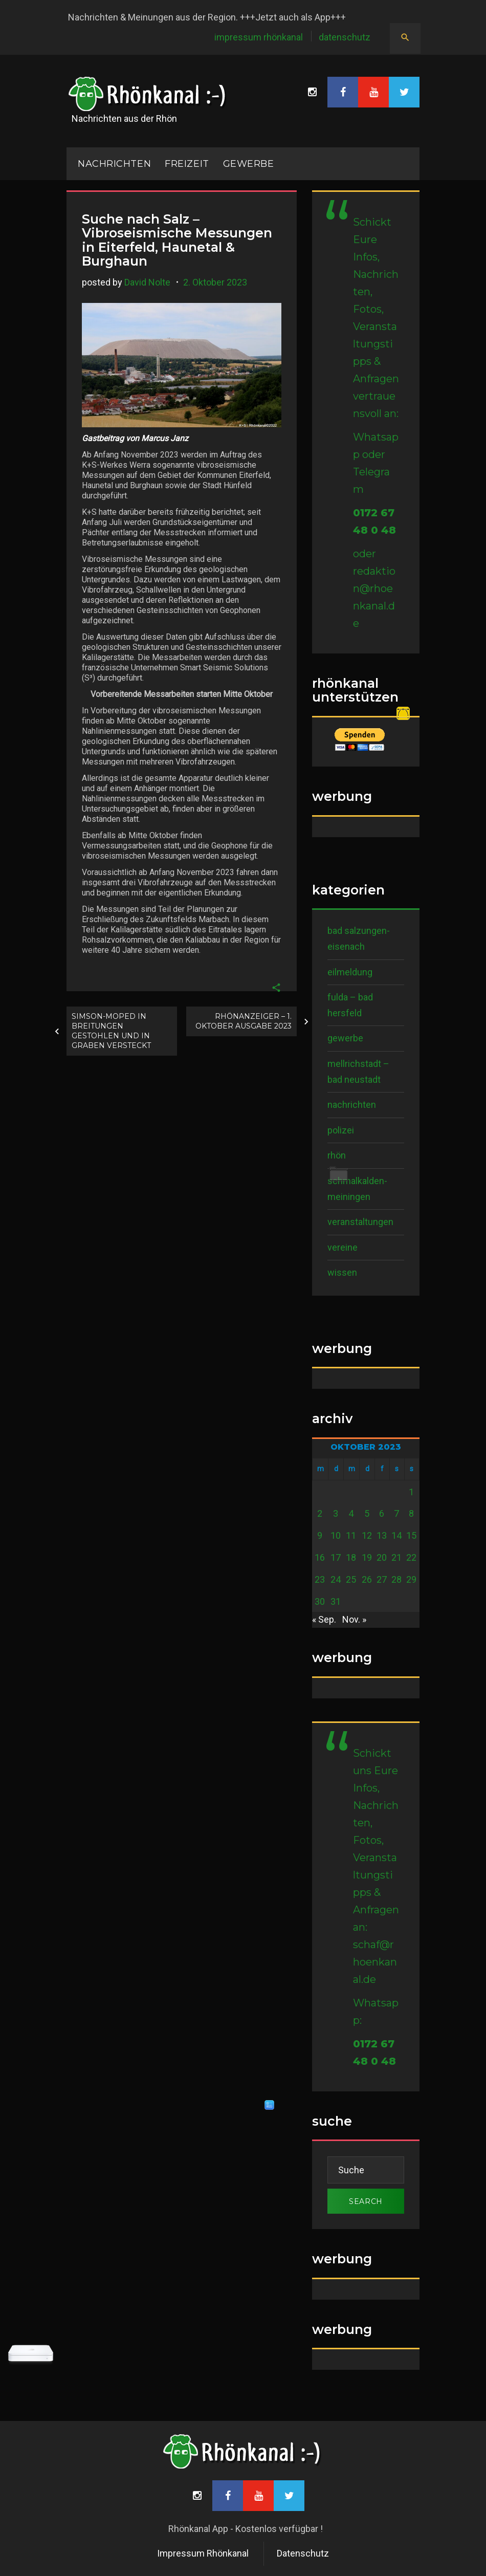 The height and width of the screenshot is (2576, 486). I want to click on access time capsule backup settings, so click(31, 2350).